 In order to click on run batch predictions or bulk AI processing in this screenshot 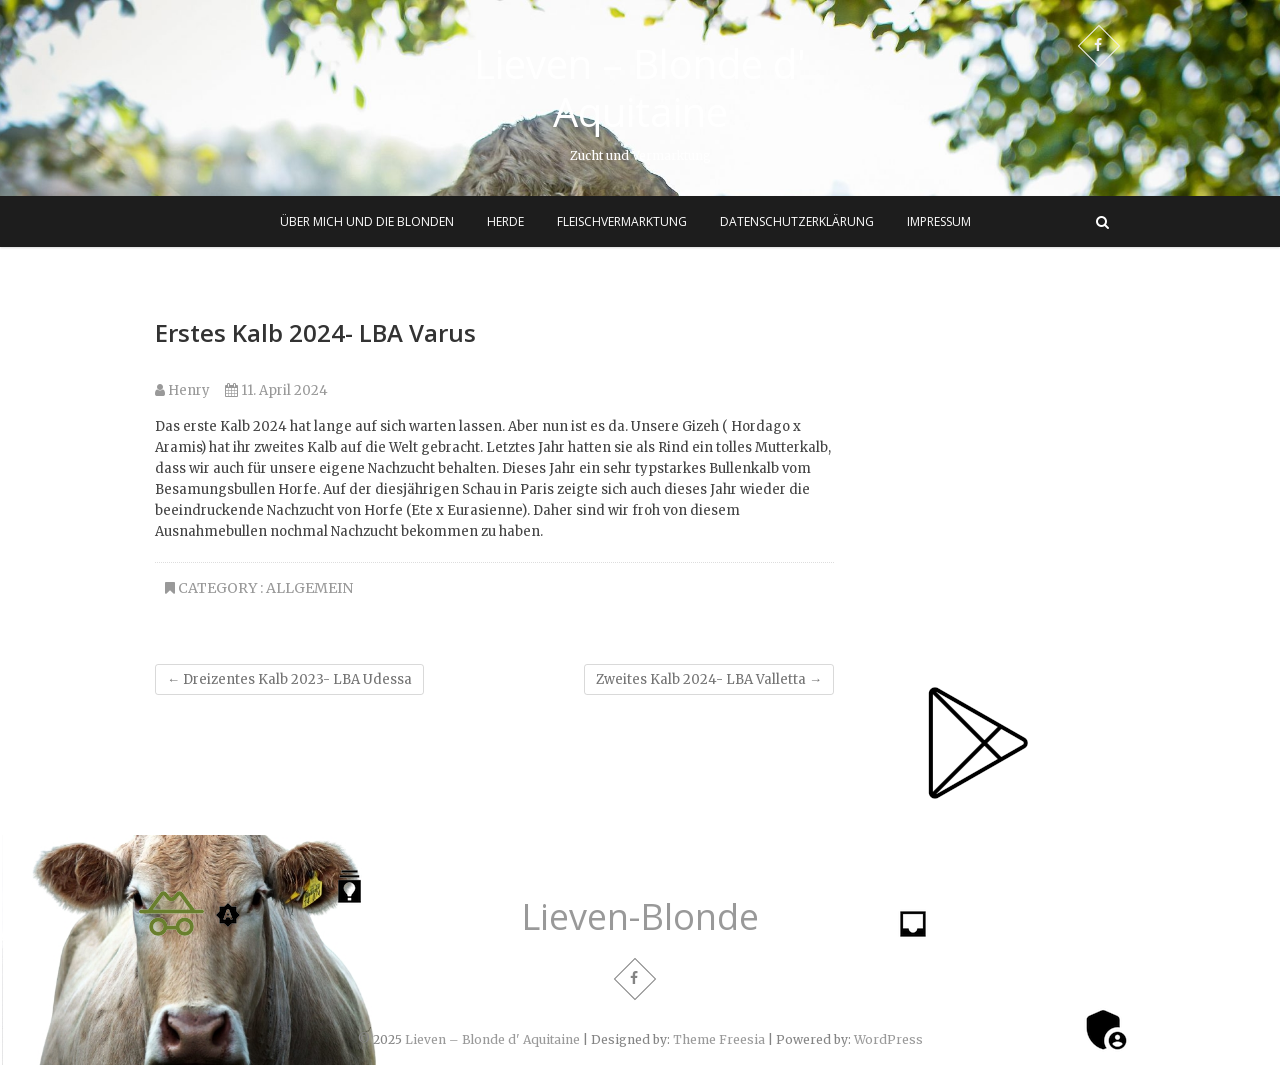, I will do `click(349, 886)`.